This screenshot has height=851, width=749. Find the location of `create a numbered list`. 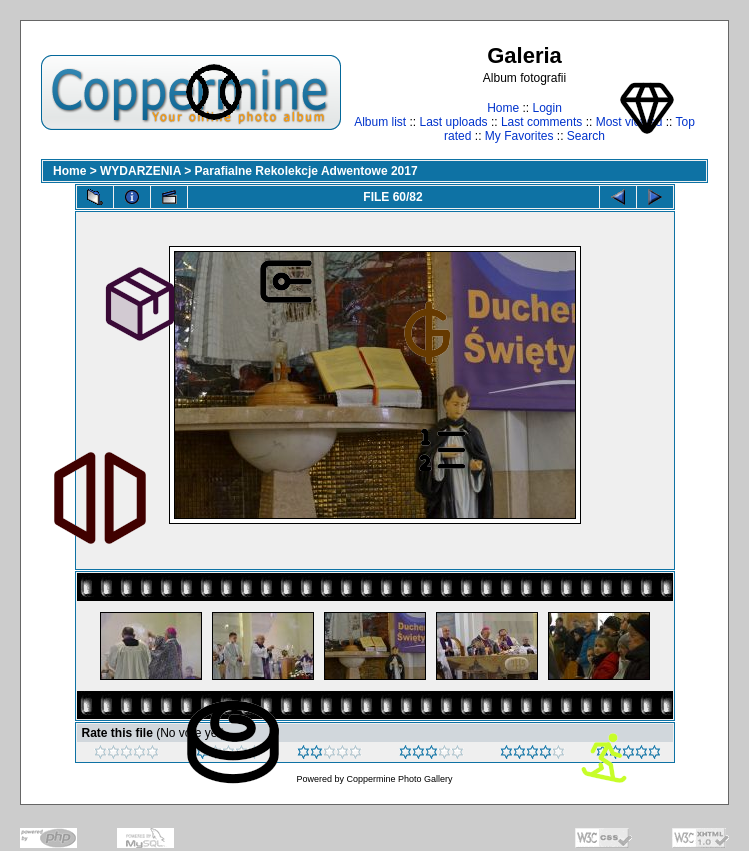

create a numbered list is located at coordinates (442, 450).